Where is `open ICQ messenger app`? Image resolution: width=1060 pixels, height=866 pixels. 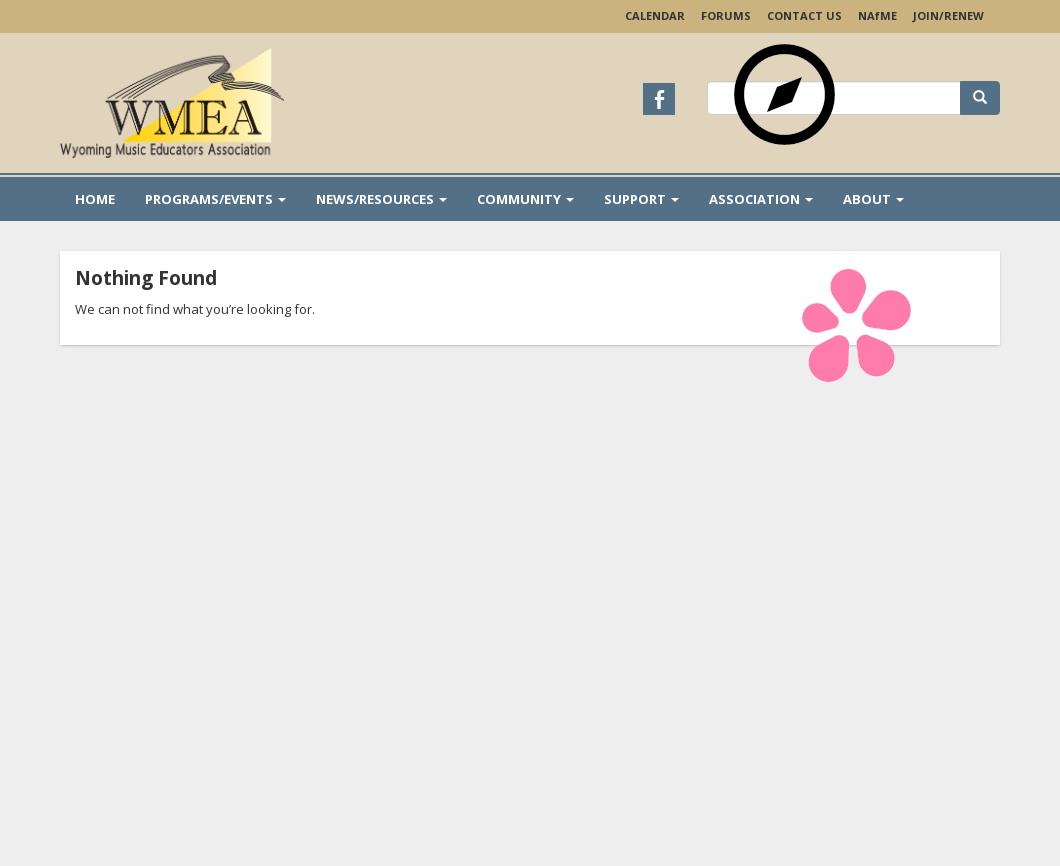
open ICQ messenger app is located at coordinates (856, 325).